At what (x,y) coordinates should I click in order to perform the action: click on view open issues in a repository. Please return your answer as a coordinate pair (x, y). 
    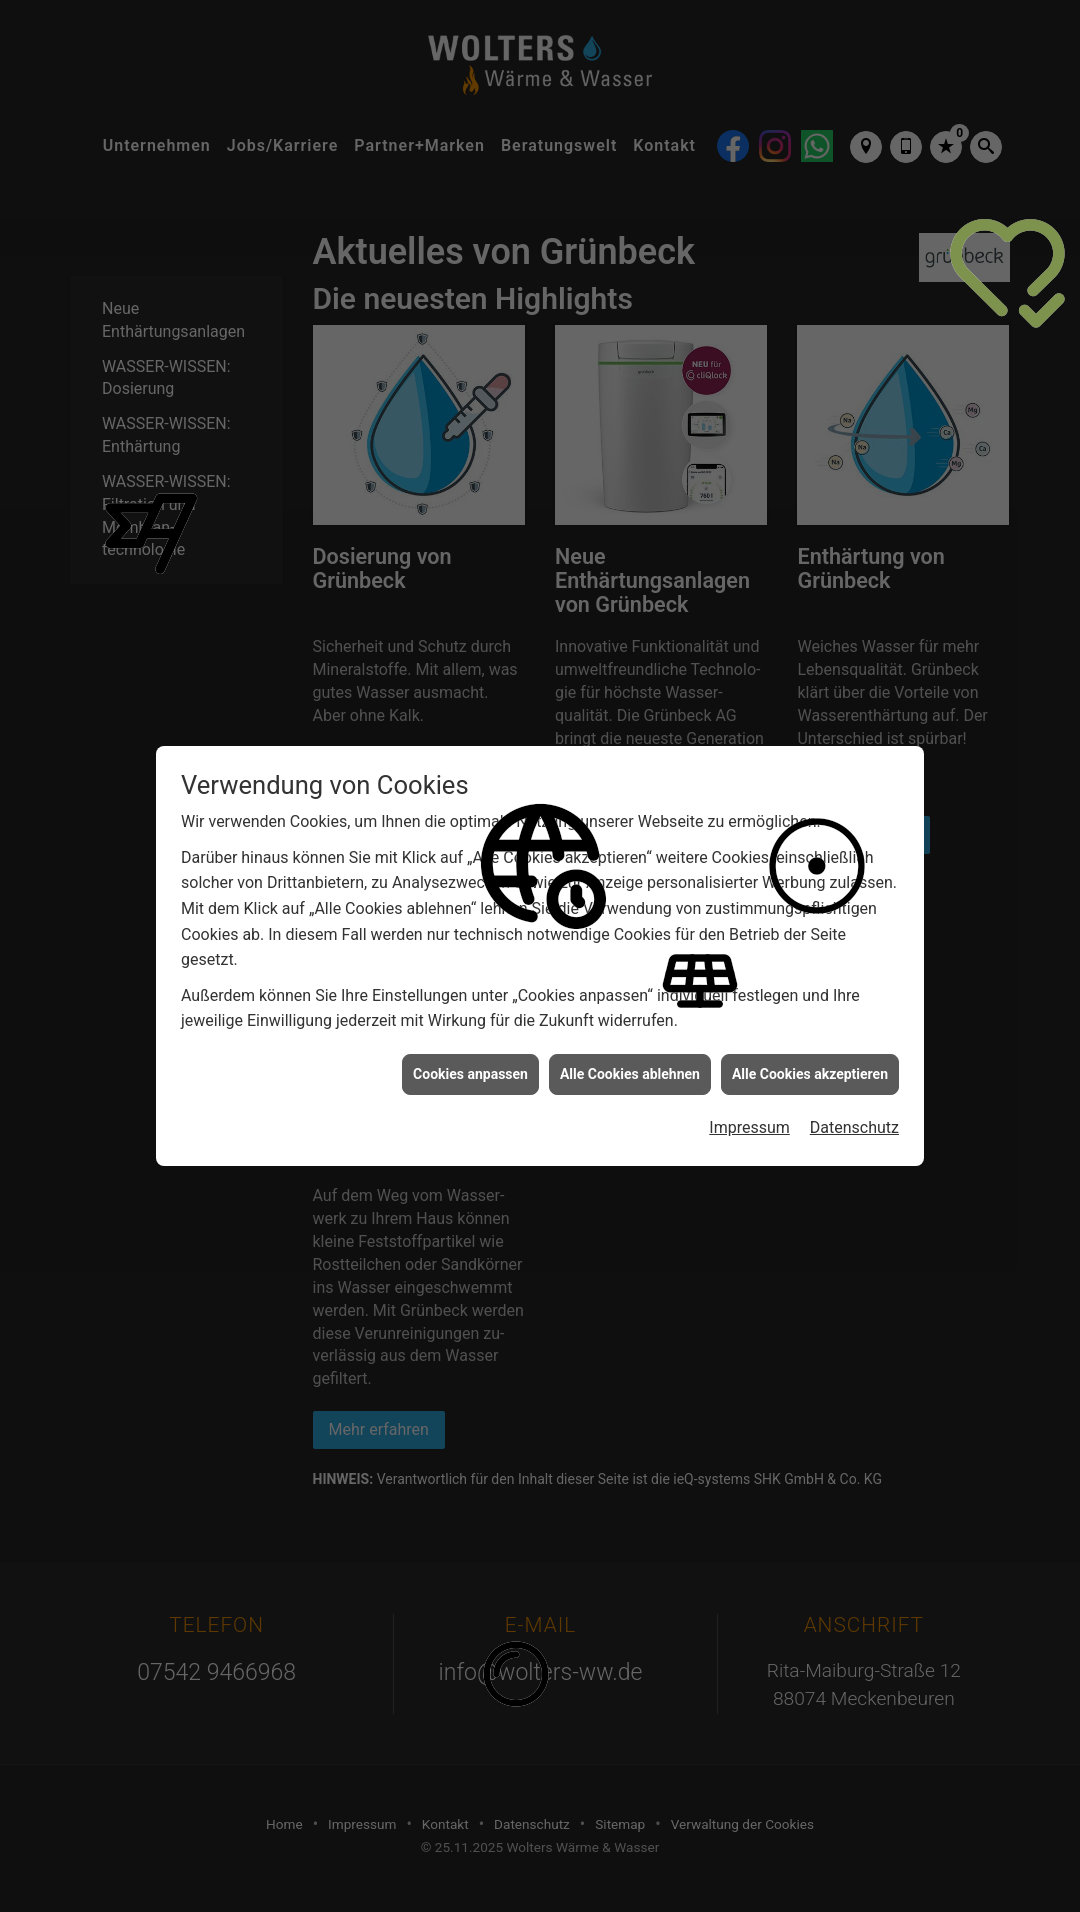
    Looking at the image, I should click on (817, 866).